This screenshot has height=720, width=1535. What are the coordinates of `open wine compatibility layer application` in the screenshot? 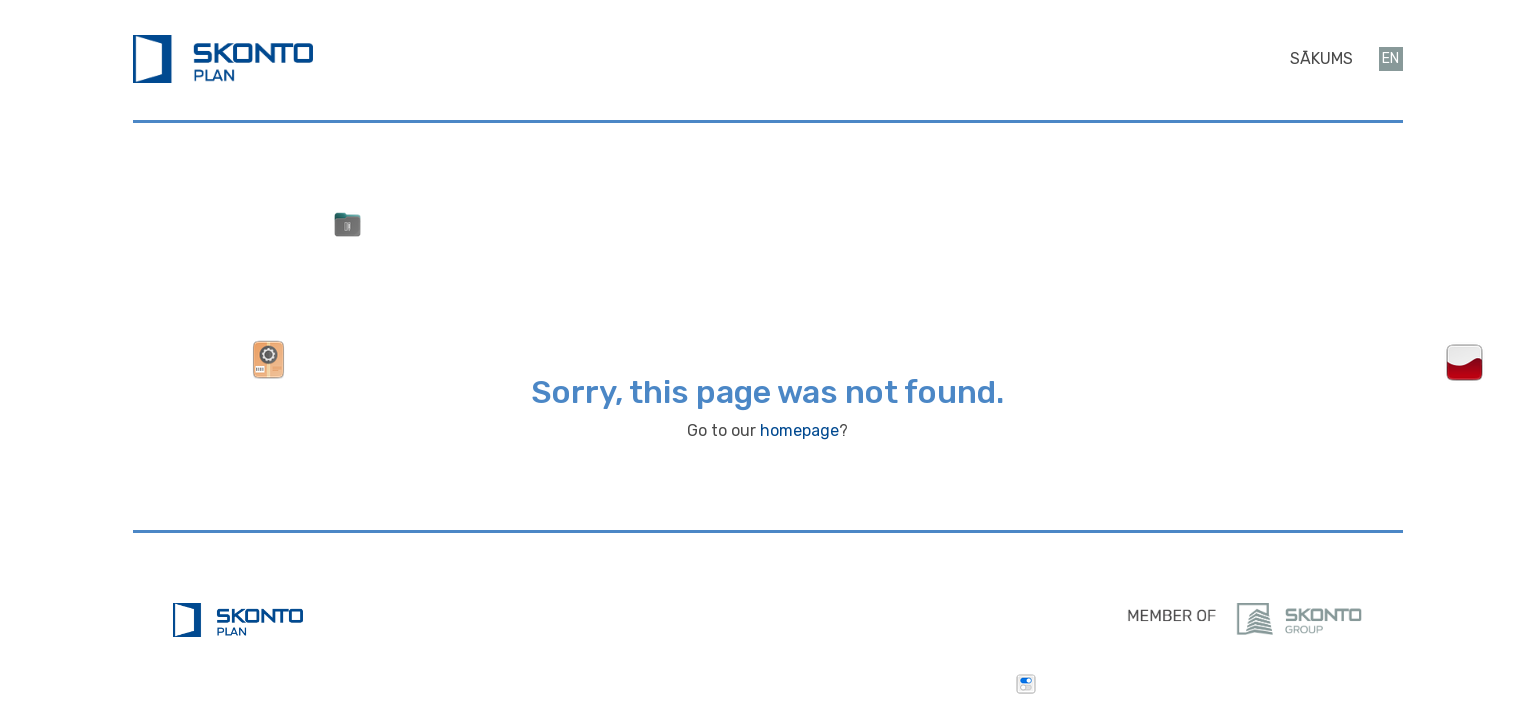 It's located at (1464, 362).